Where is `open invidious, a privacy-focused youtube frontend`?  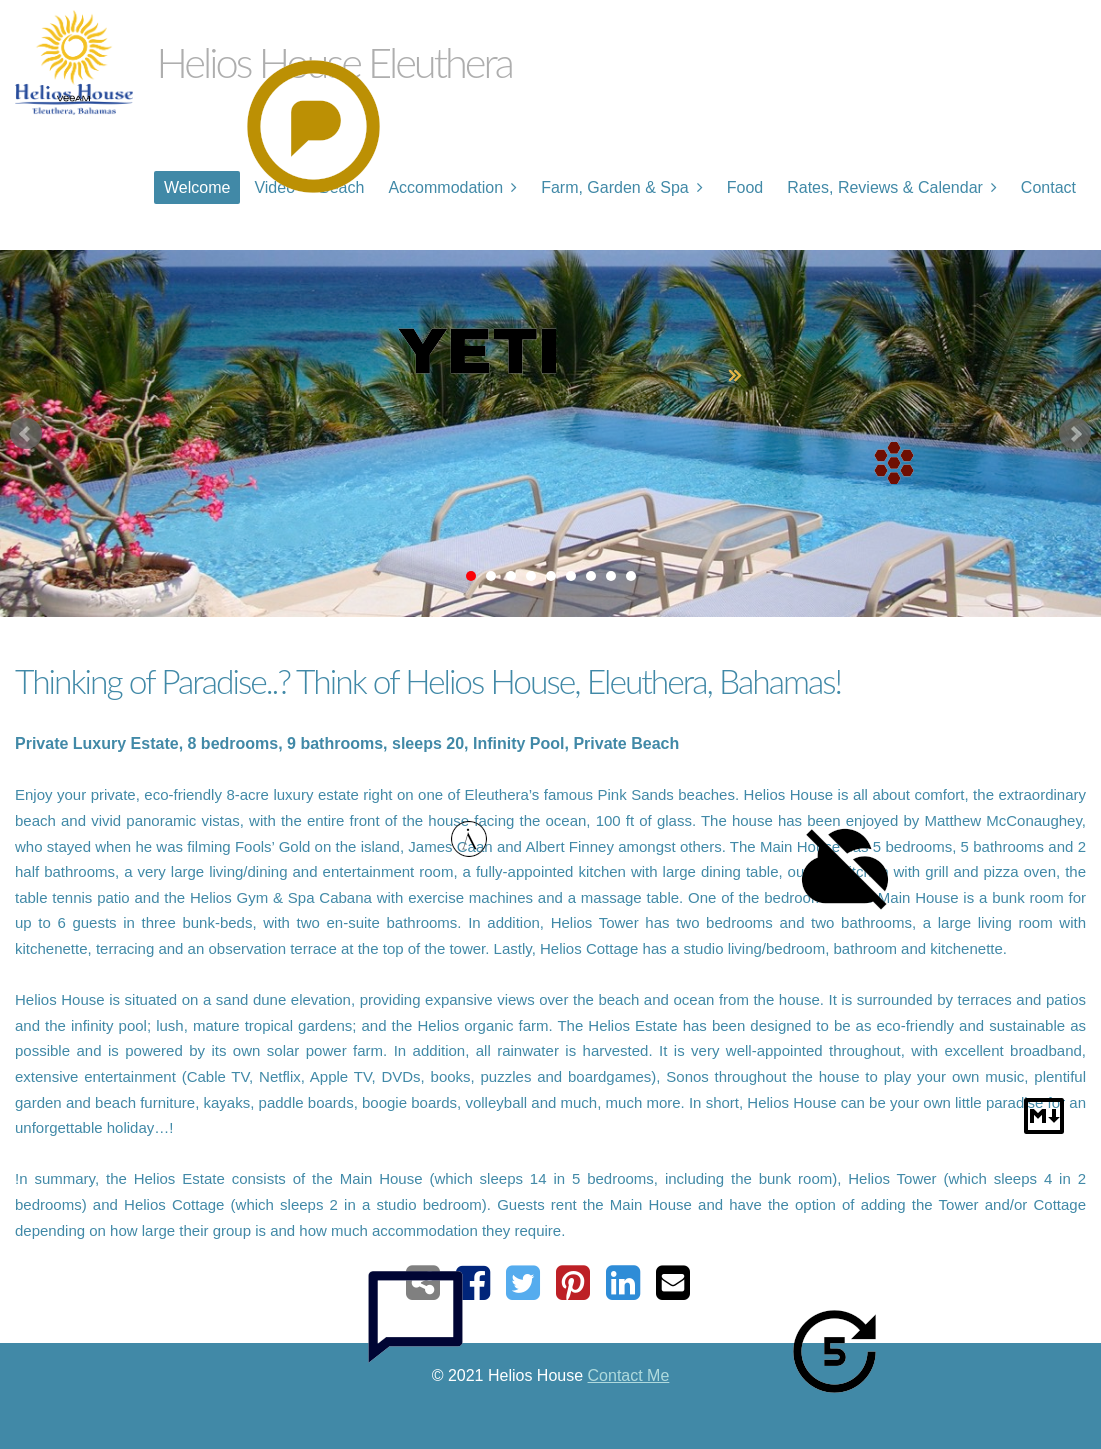
open invidious, a privacy-focused youtube frontend is located at coordinates (469, 839).